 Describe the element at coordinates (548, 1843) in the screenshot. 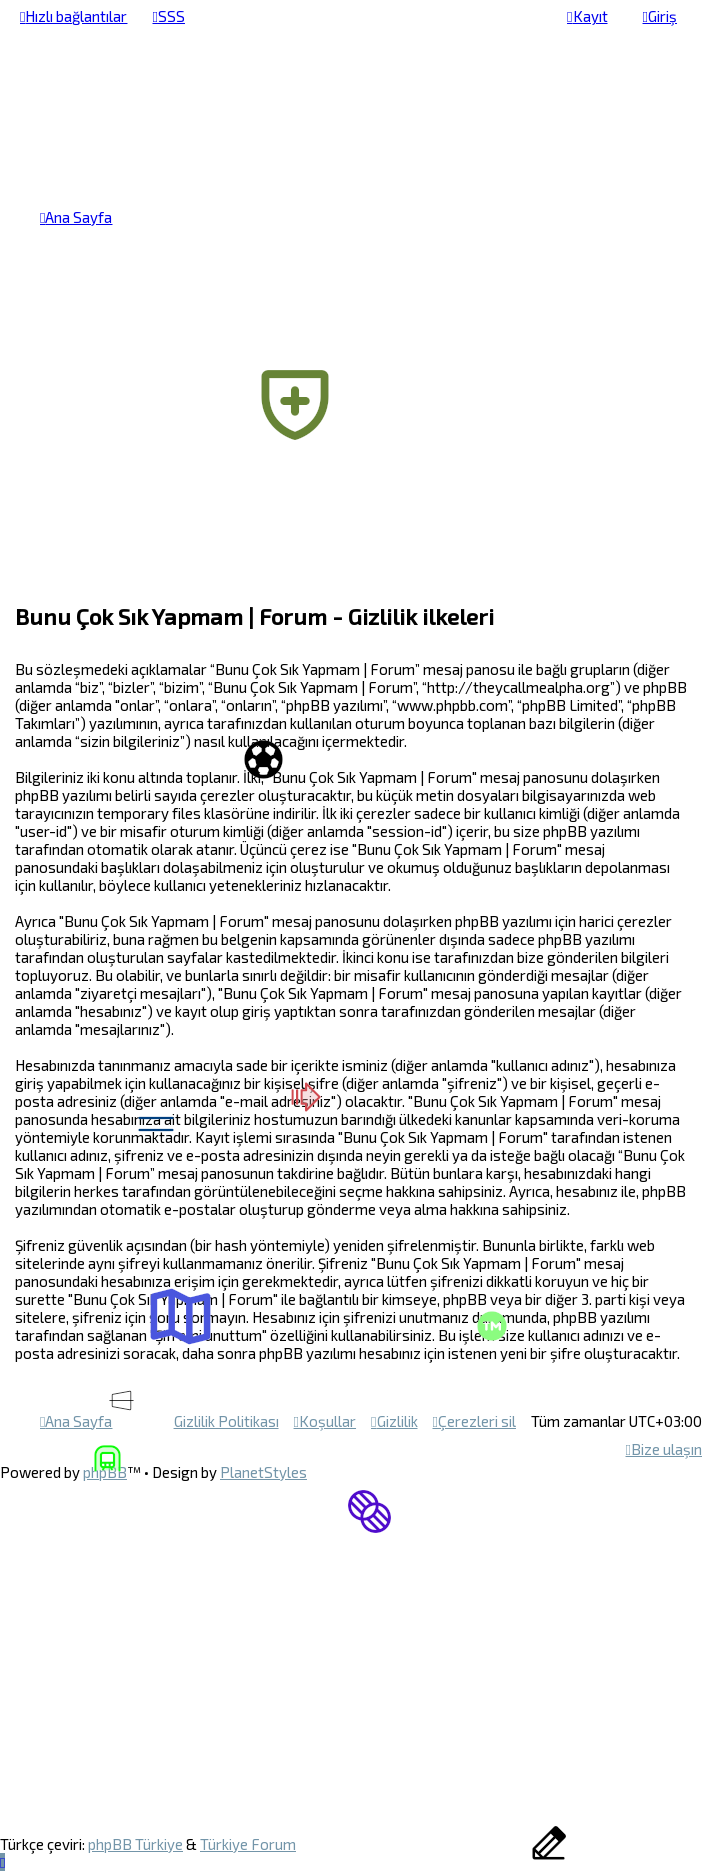

I see `edit or modify content` at that location.